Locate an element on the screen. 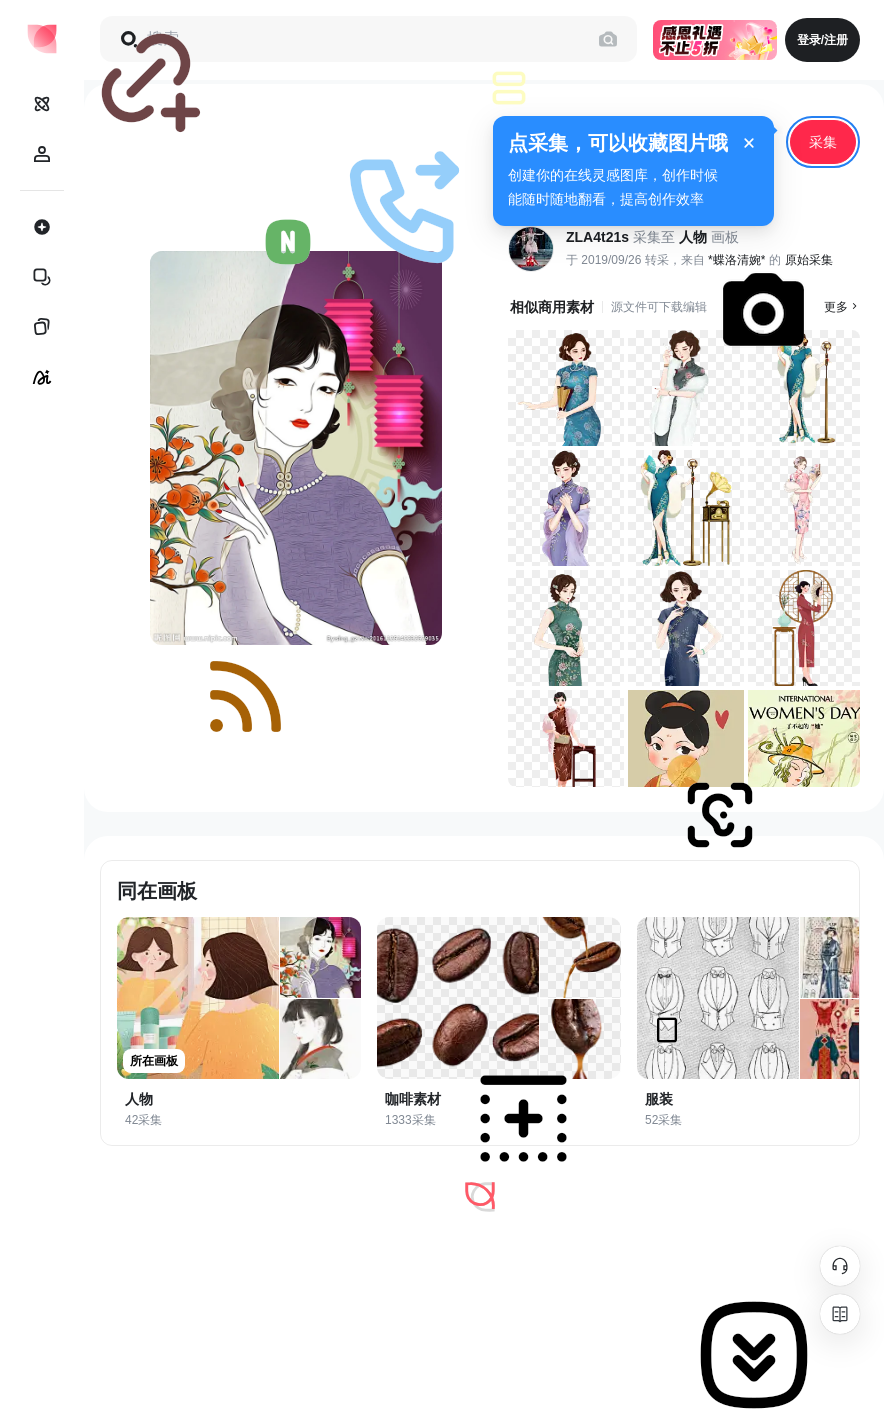 Image resolution: width=884 pixels, height=1422 pixels. switch to single column layout is located at coordinates (667, 1030).